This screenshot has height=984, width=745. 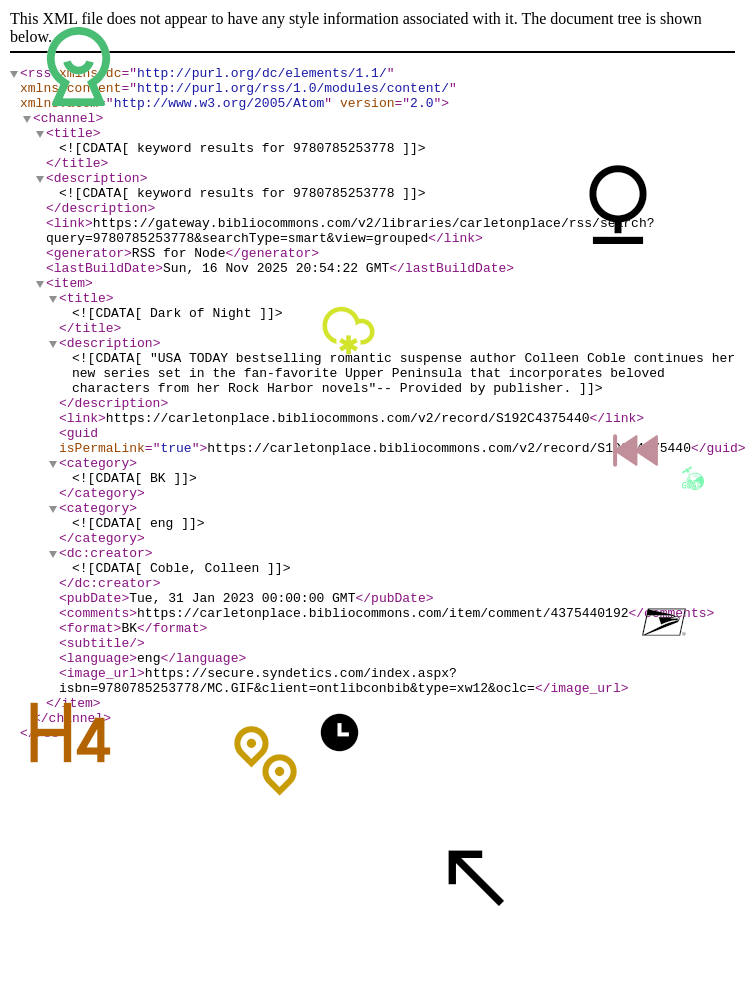 I want to click on view user profile, so click(x=78, y=66).